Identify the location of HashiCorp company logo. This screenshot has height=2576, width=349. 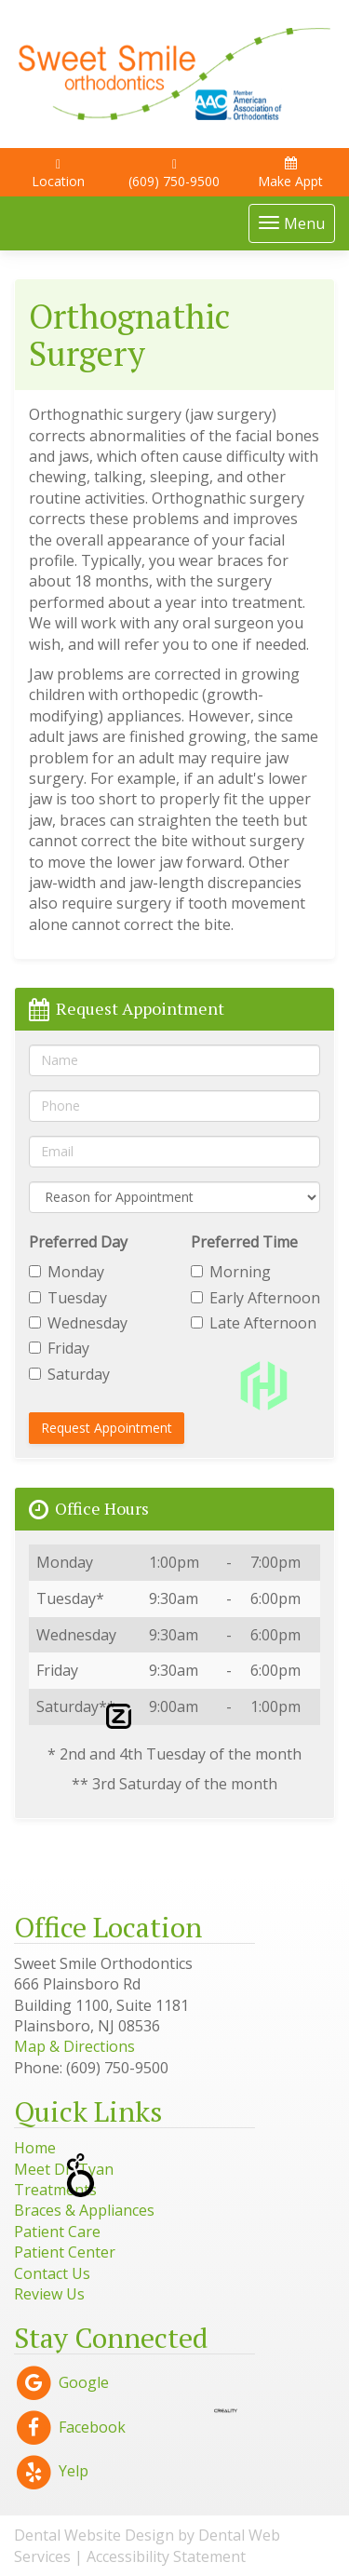
(263, 1385).